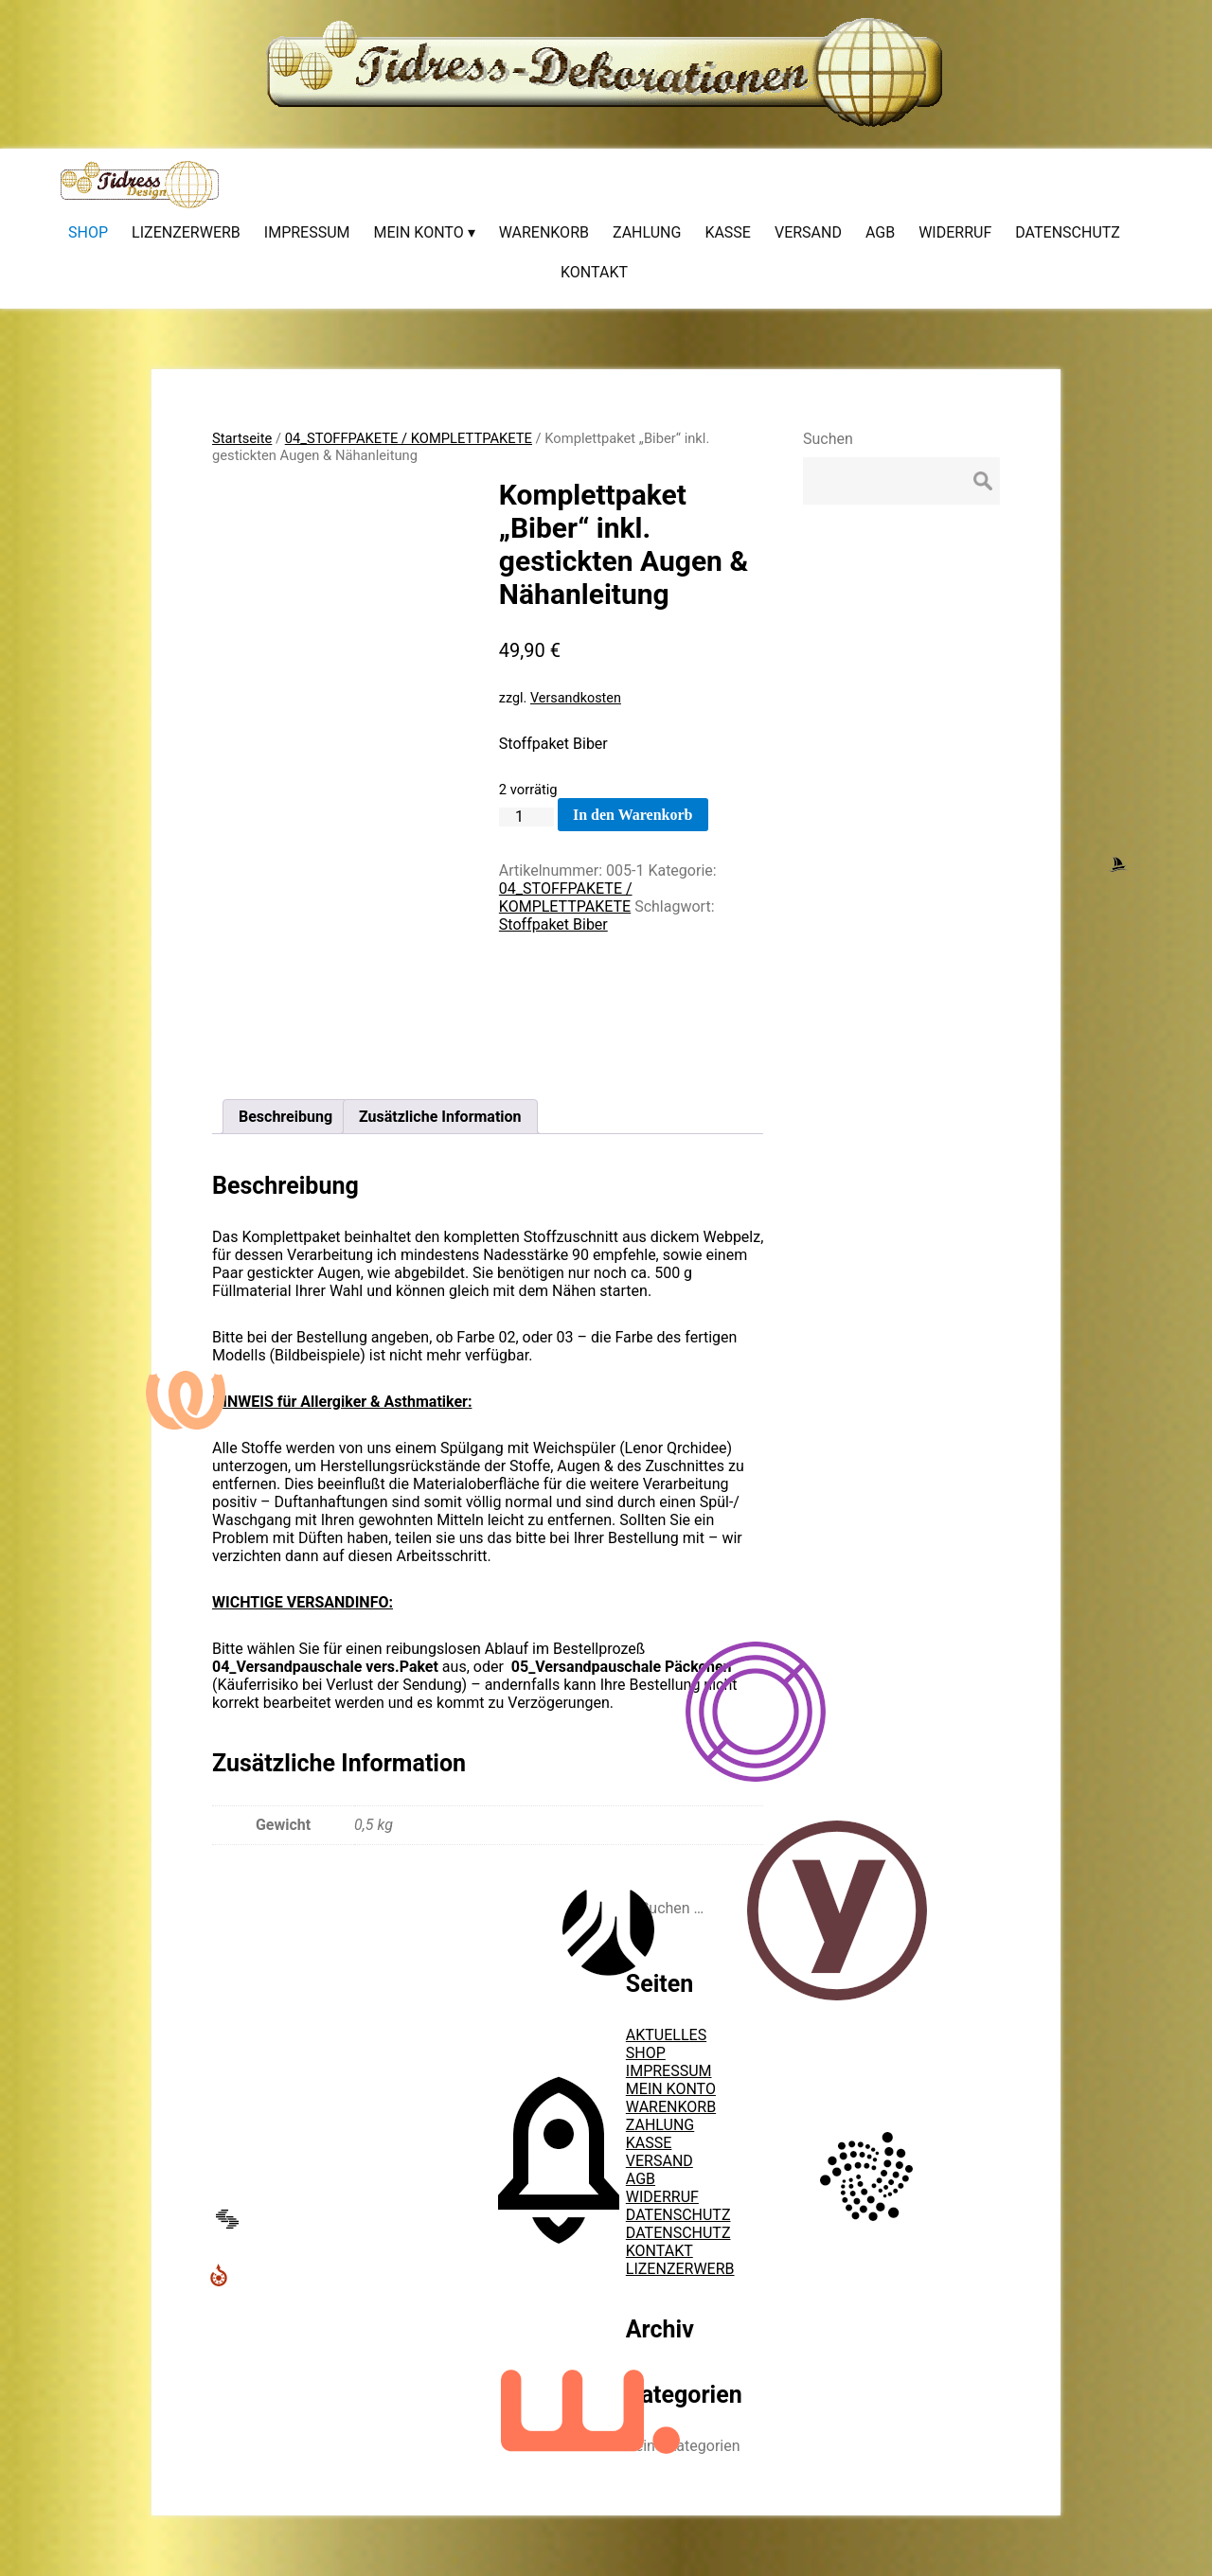 This screenshot has width=1212, height=2576. What do you see at coordinates (227, 2219) in the screenshot?
I see `Contentstack logo` at bounding box center [227, 2219].